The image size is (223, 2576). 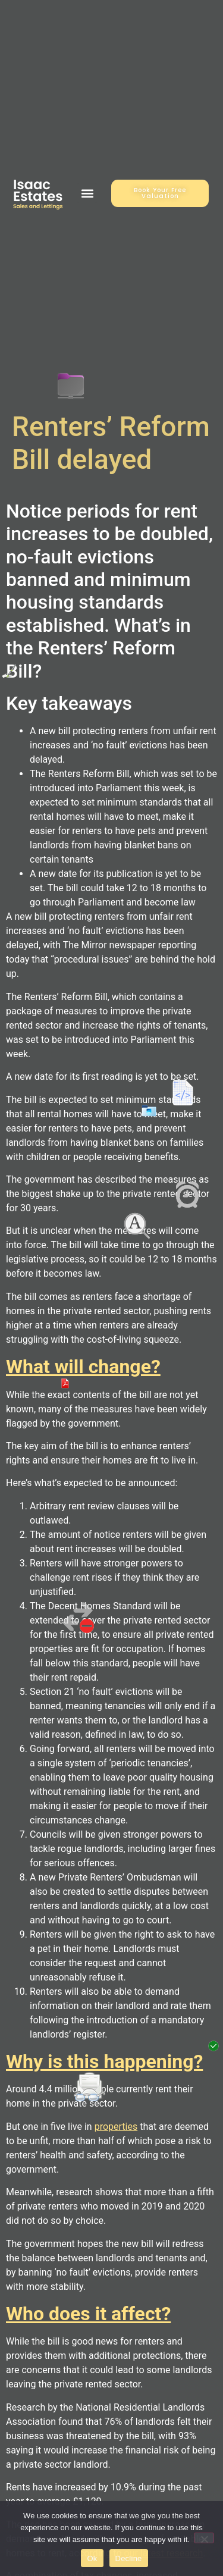 What do you see at coordinates (90, 2086) in the screenshot?
I see `mark email as read` at bounding box center [90, 2086].